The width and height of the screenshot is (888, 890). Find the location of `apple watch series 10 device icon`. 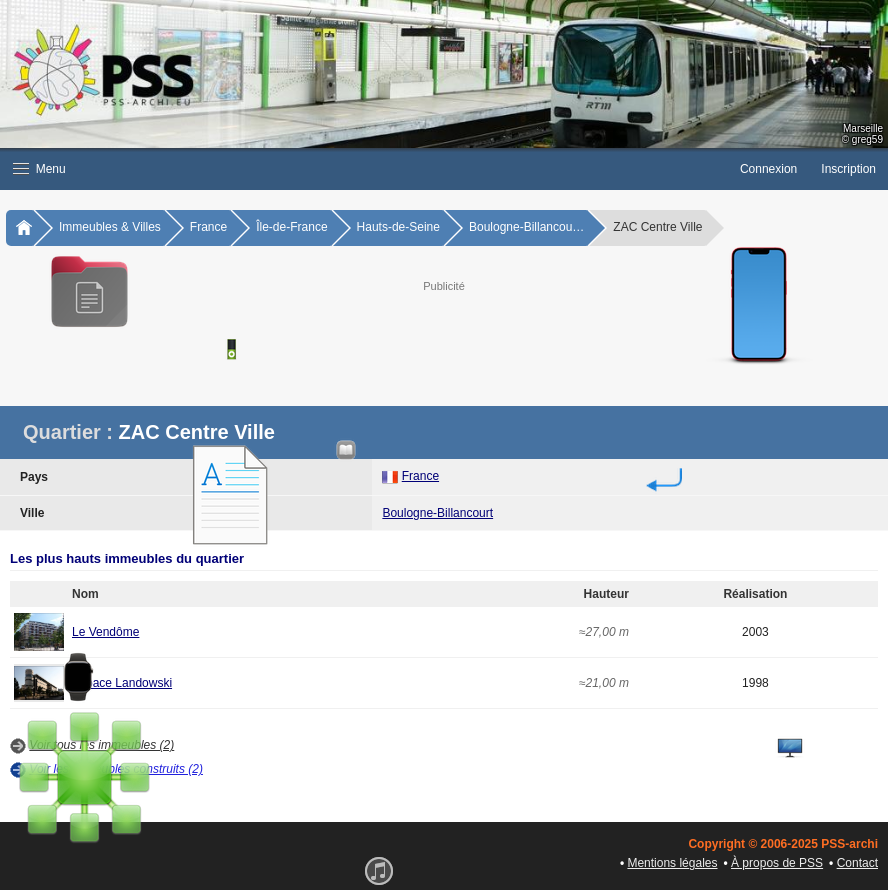

apple watch series 10 device icon is located at coordinates (78, 677).